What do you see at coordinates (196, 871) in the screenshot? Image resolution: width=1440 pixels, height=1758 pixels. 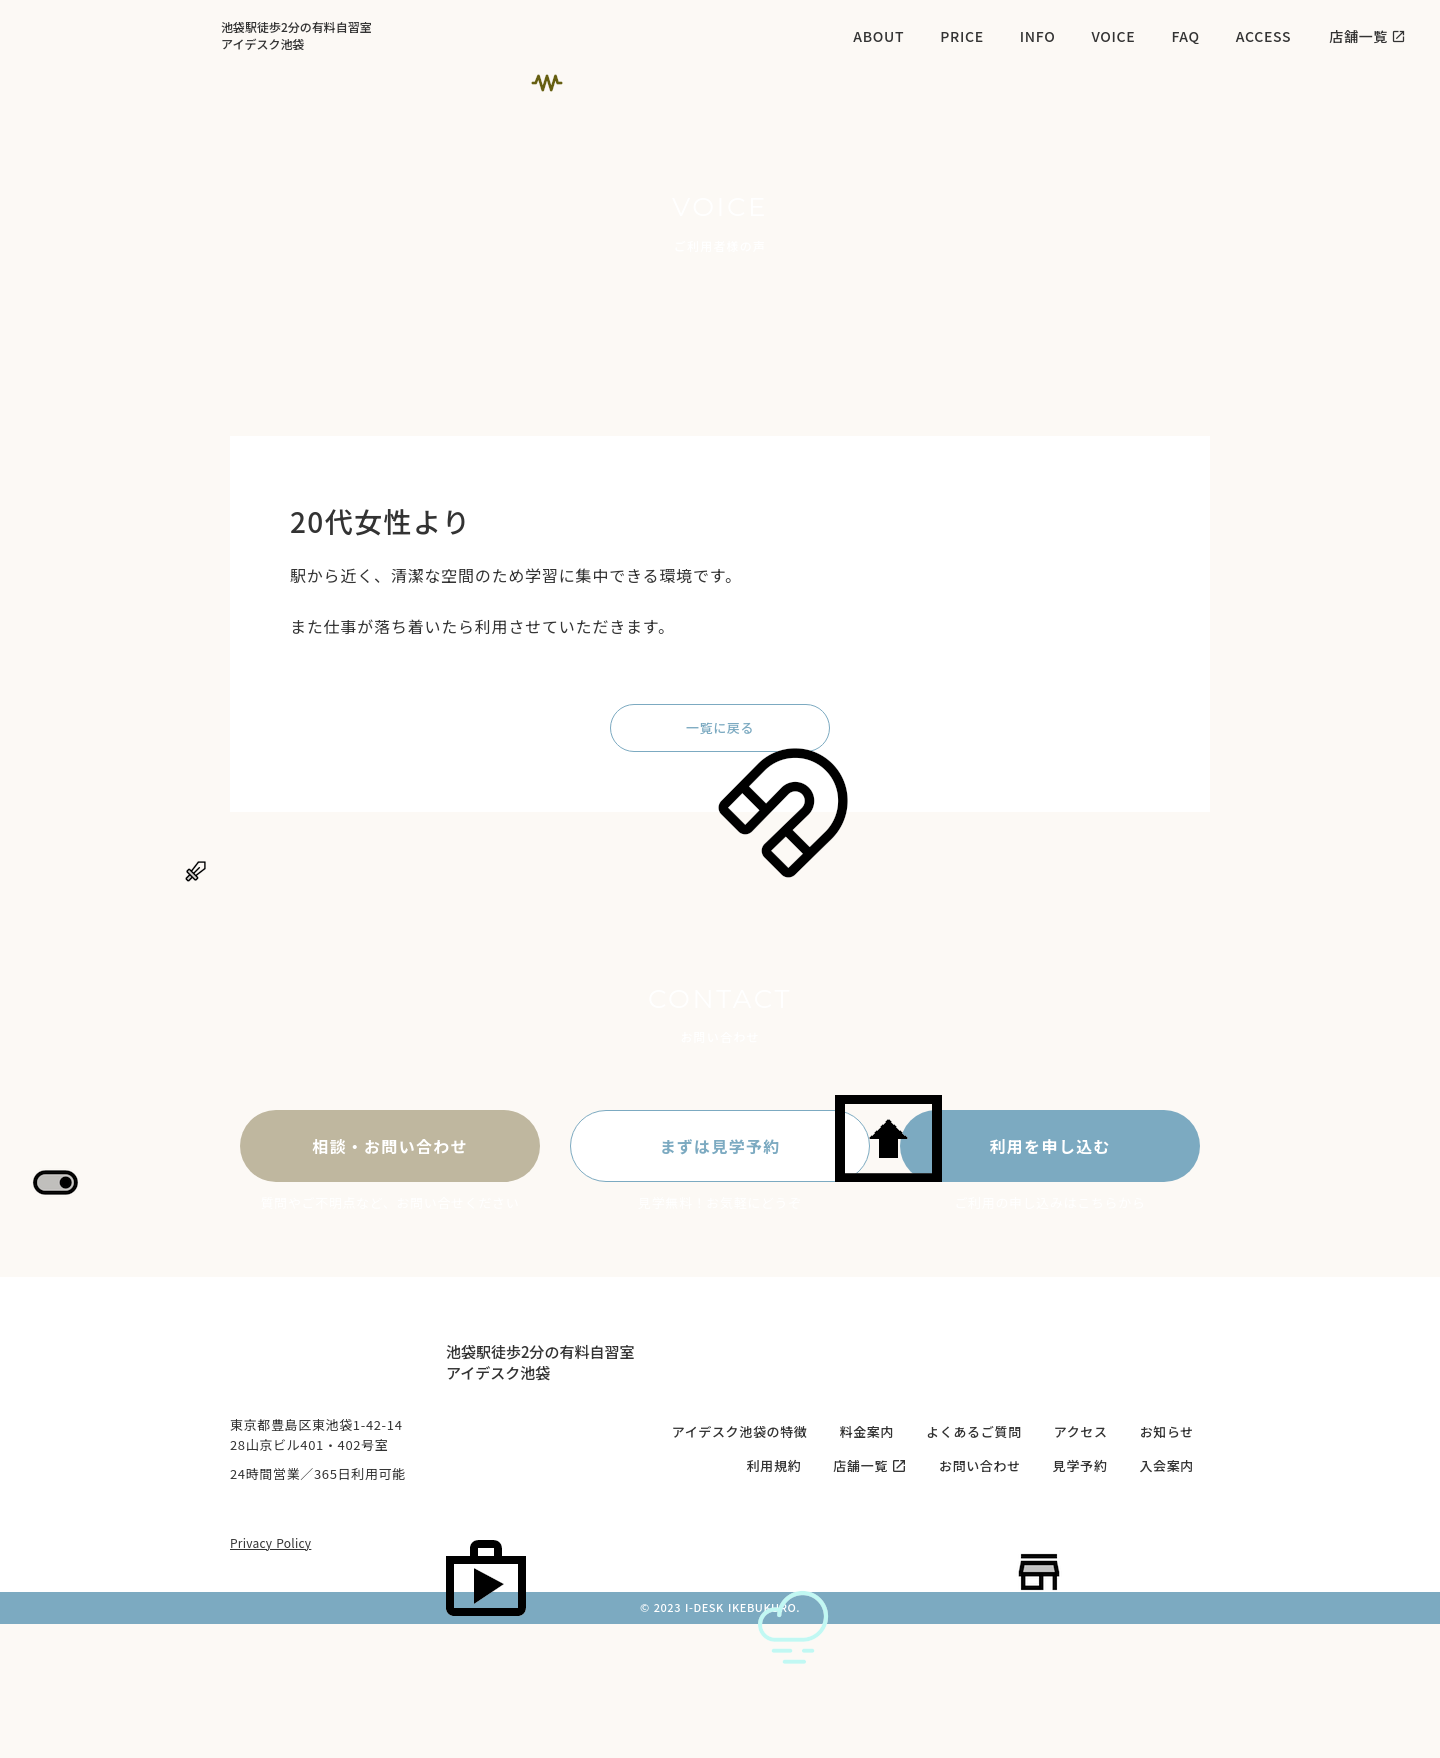 I see `access game or combat features` at bounding box center [196, 871].